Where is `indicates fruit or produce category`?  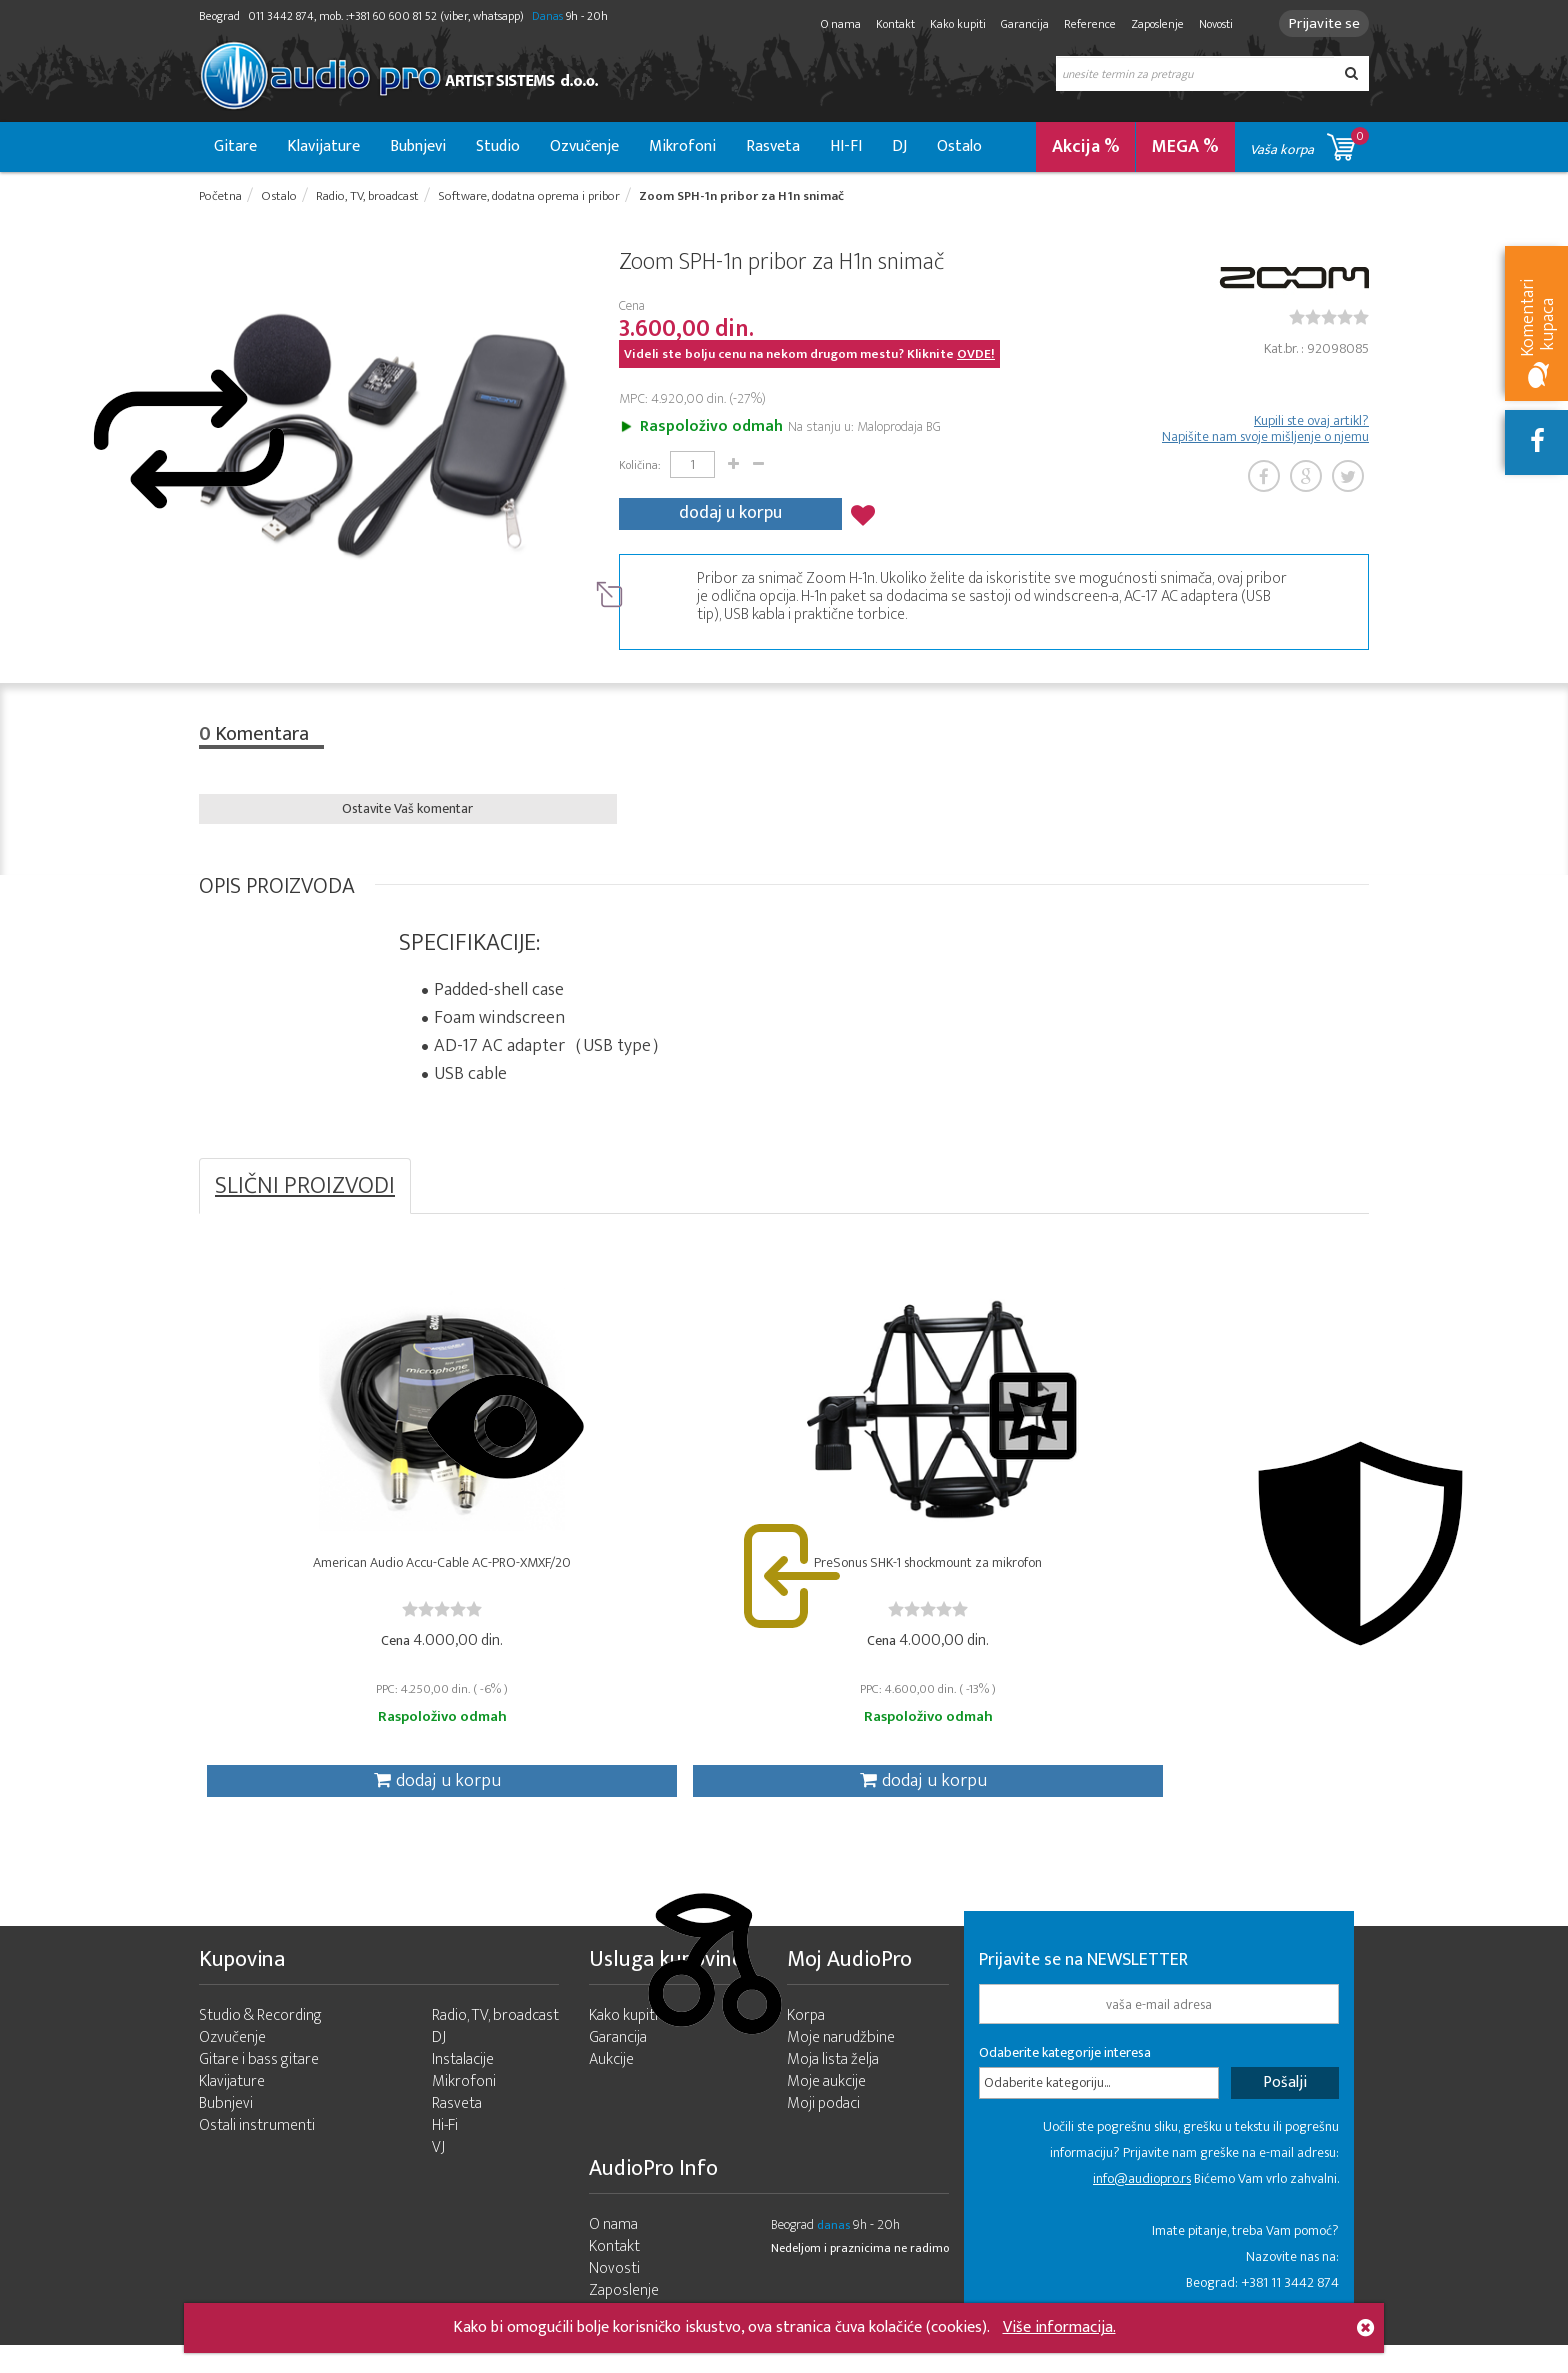
indicates fruit or produce category is located at coordinates (715, 1960).